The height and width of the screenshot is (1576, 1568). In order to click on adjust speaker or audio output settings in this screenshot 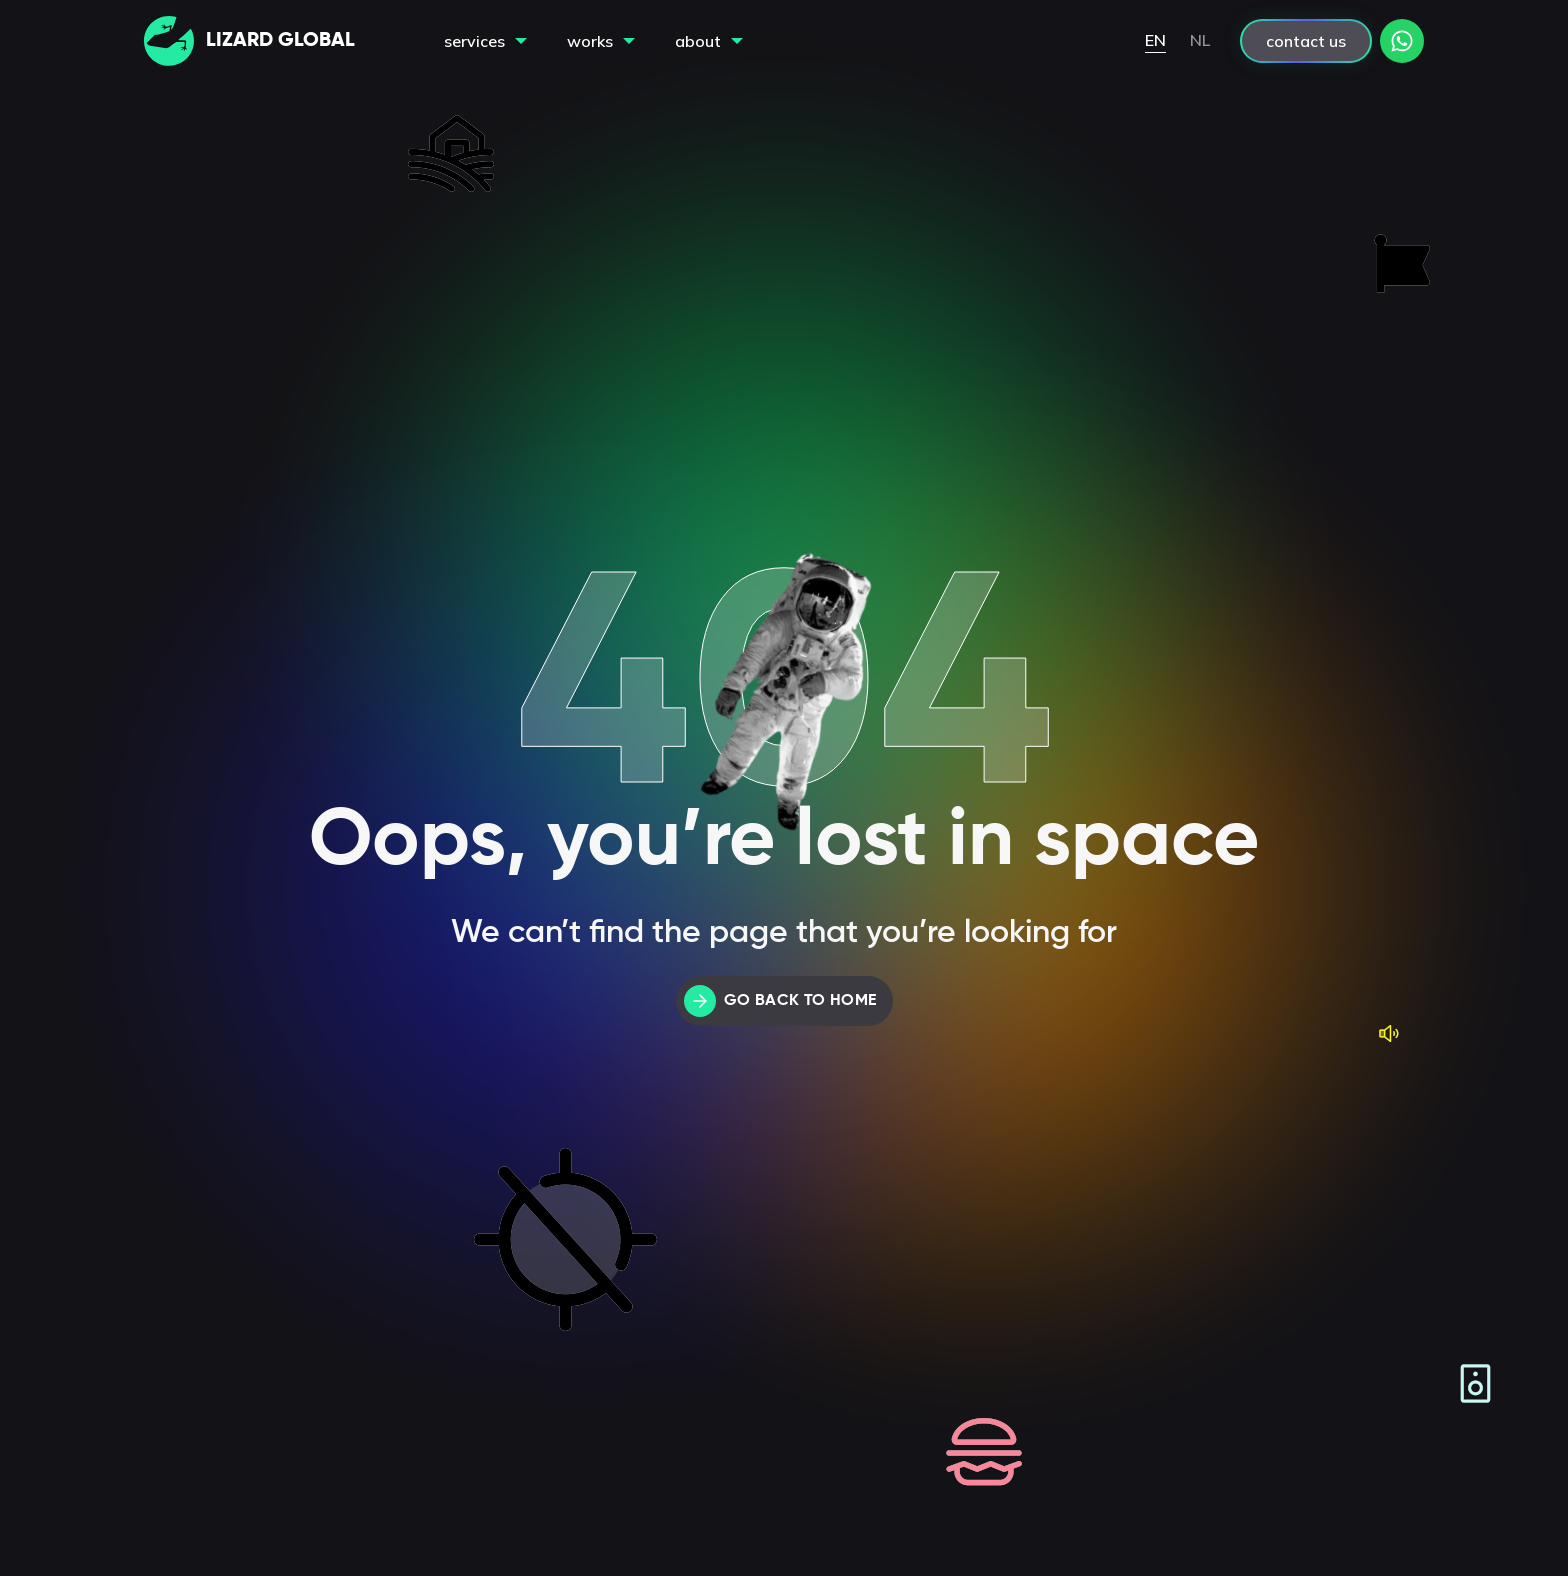, I will do `click(1475, 1383)`.